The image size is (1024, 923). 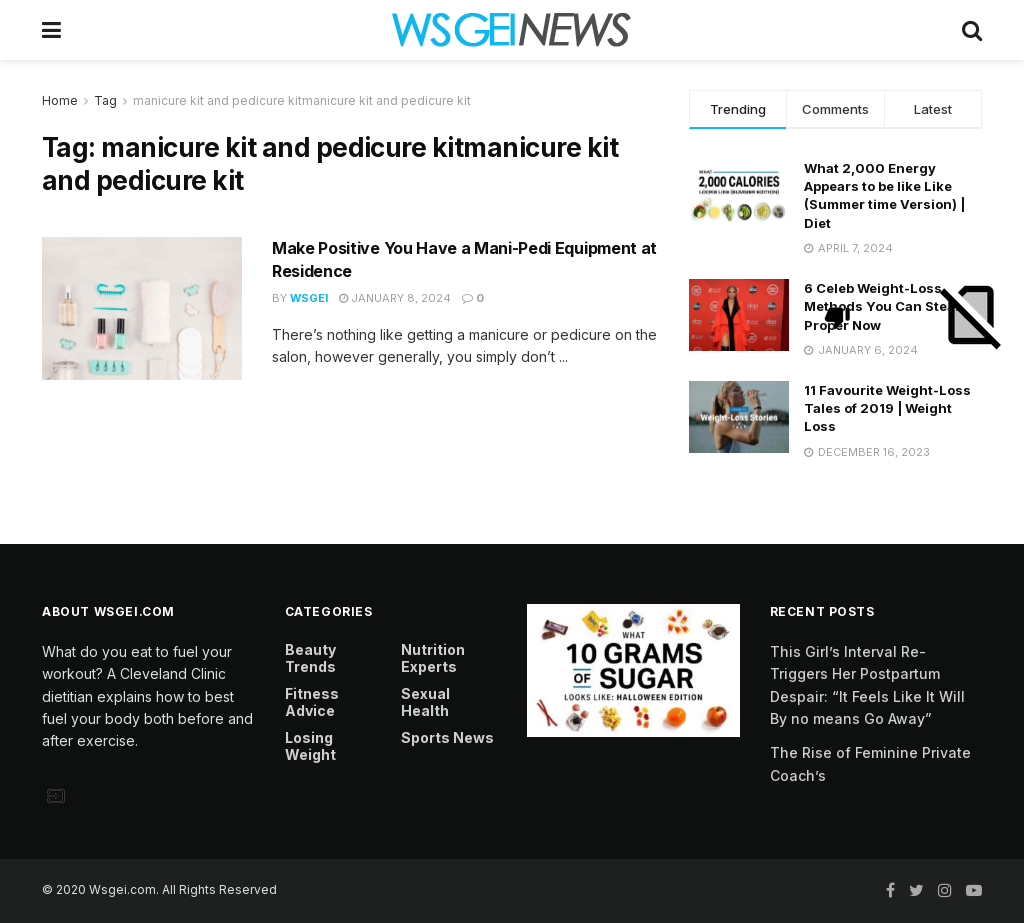 I want to click on dislike or downvote content, so click(x=837, y=317).